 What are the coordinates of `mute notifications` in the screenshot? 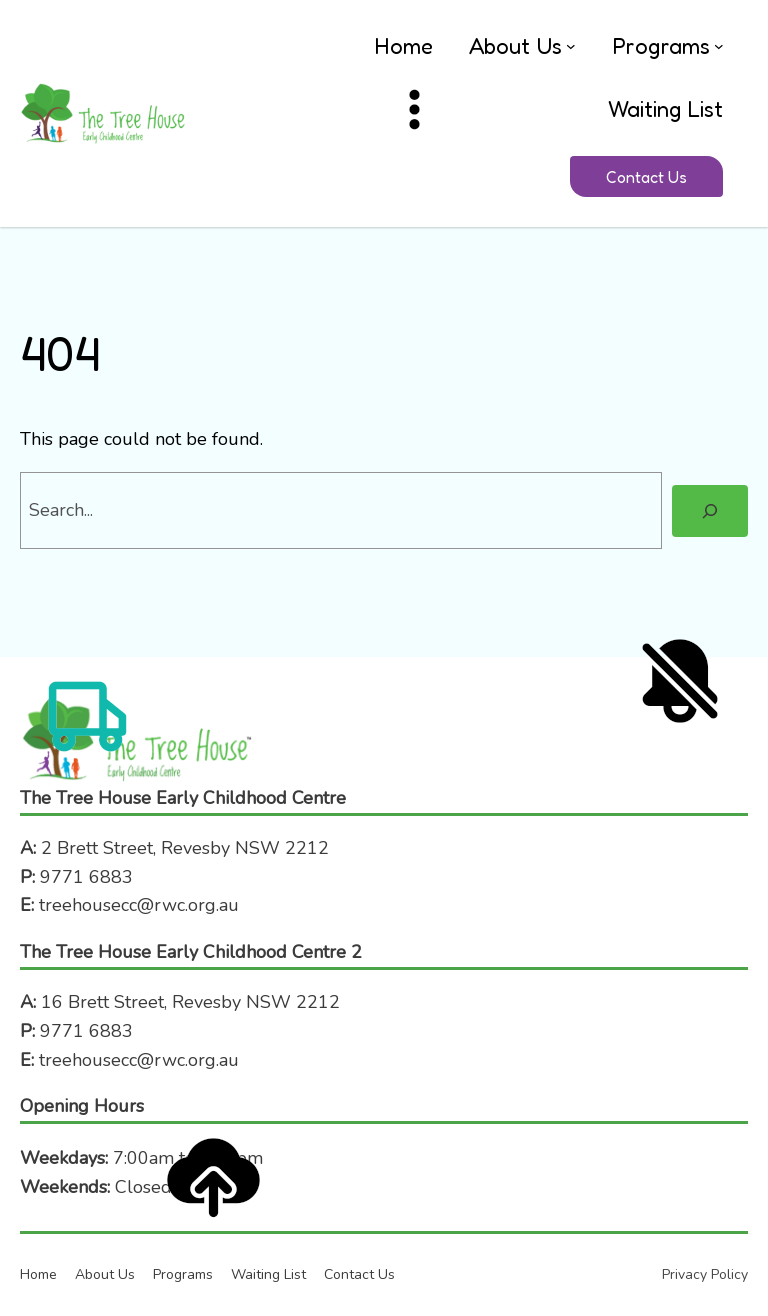 It's located at (680, 681).